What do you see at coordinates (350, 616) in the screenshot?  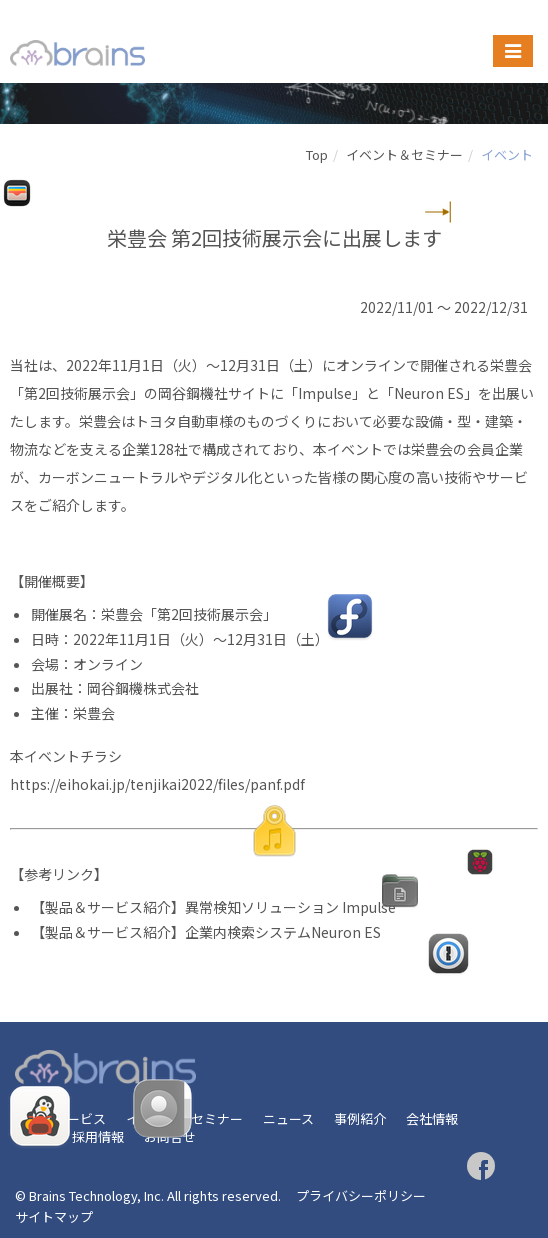 I see `open the fedora linux application` at bounding box center [350, 616].